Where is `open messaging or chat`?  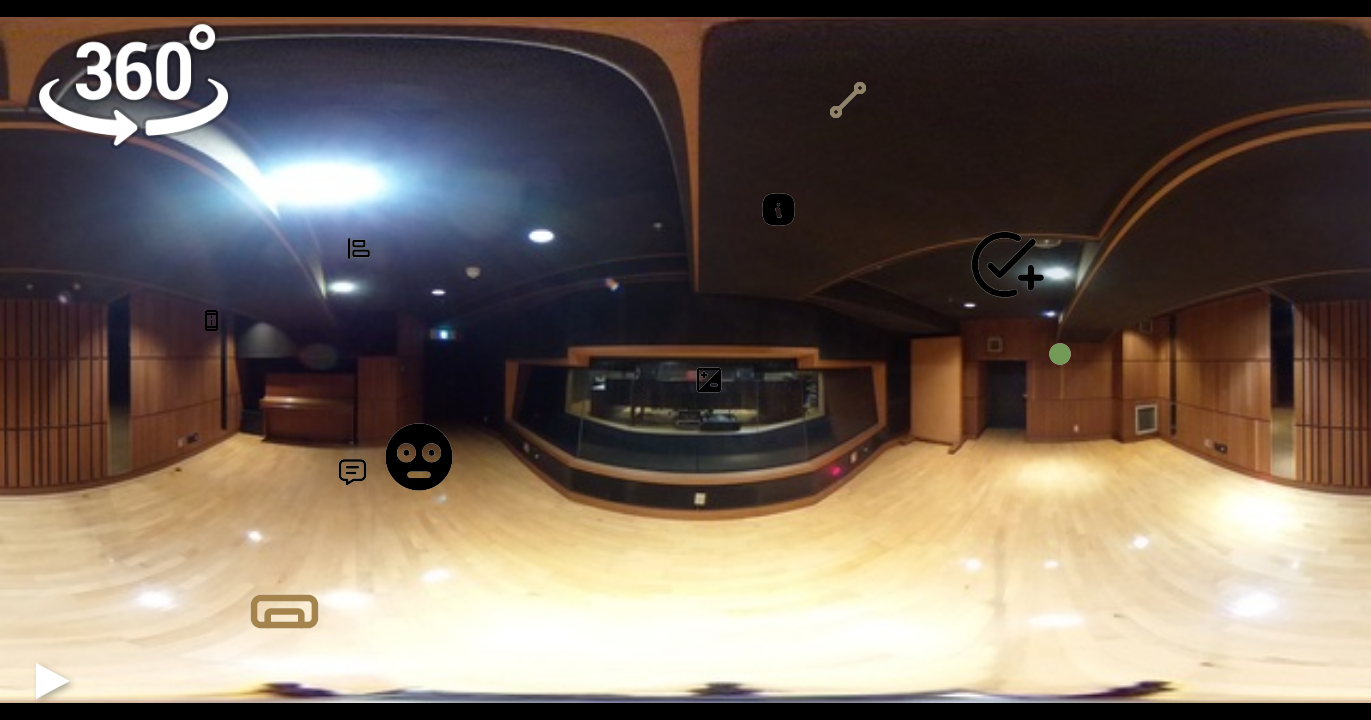
open messaging or chat is located at coordinates (352, 471).